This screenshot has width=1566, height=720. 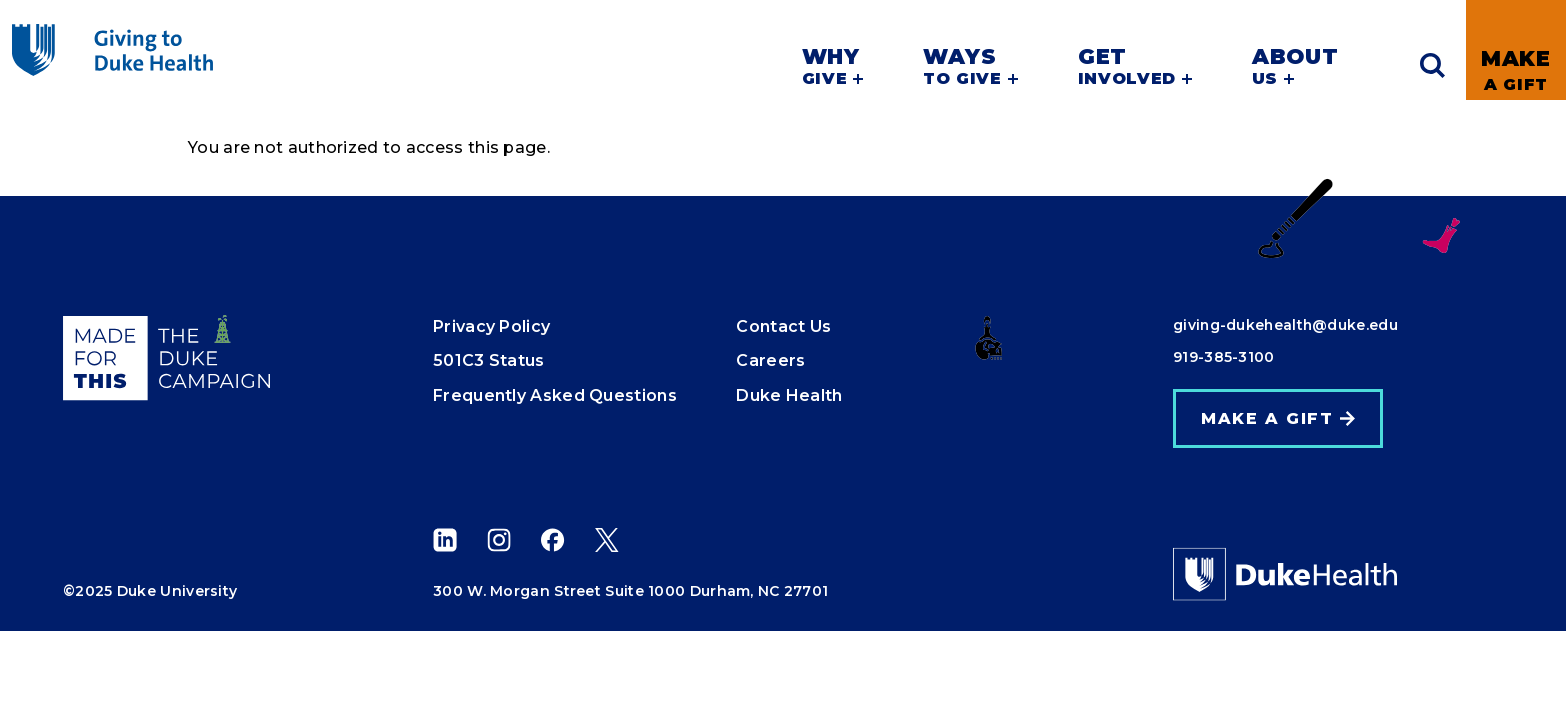 I want to click on access dark or horror-themed game settings, so click(x=987, y=337).